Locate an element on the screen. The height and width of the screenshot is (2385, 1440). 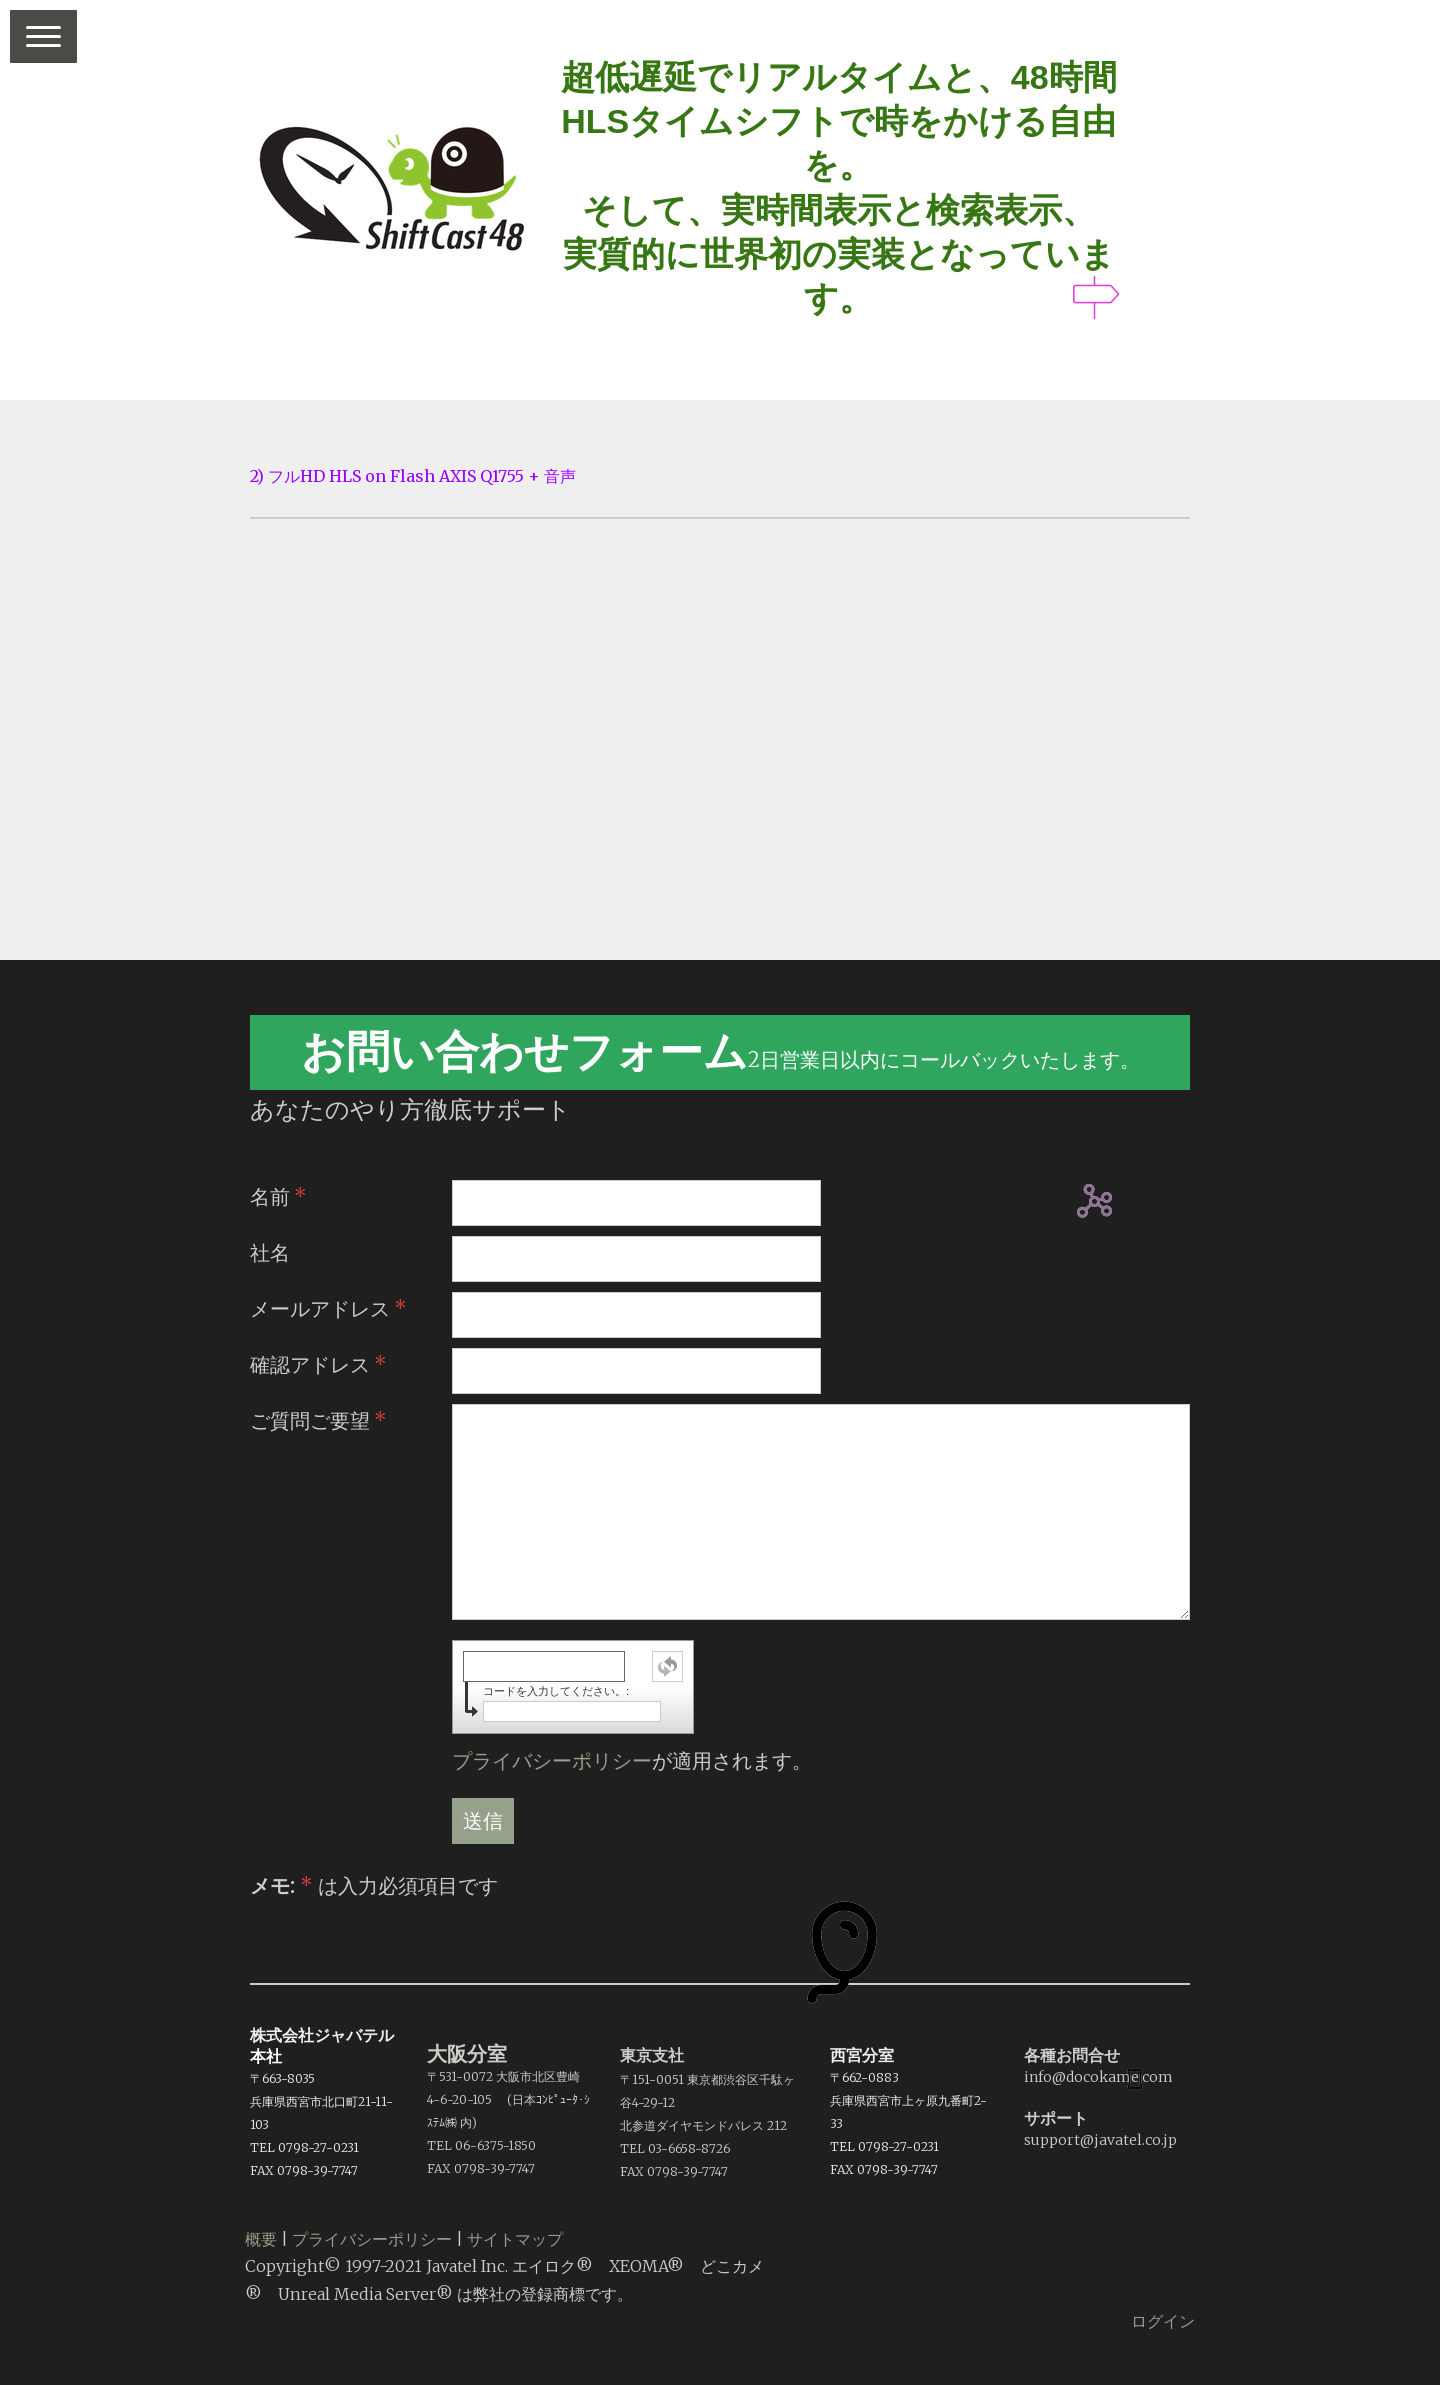
view network graph or connections is located at coordinates (1094, 1201).